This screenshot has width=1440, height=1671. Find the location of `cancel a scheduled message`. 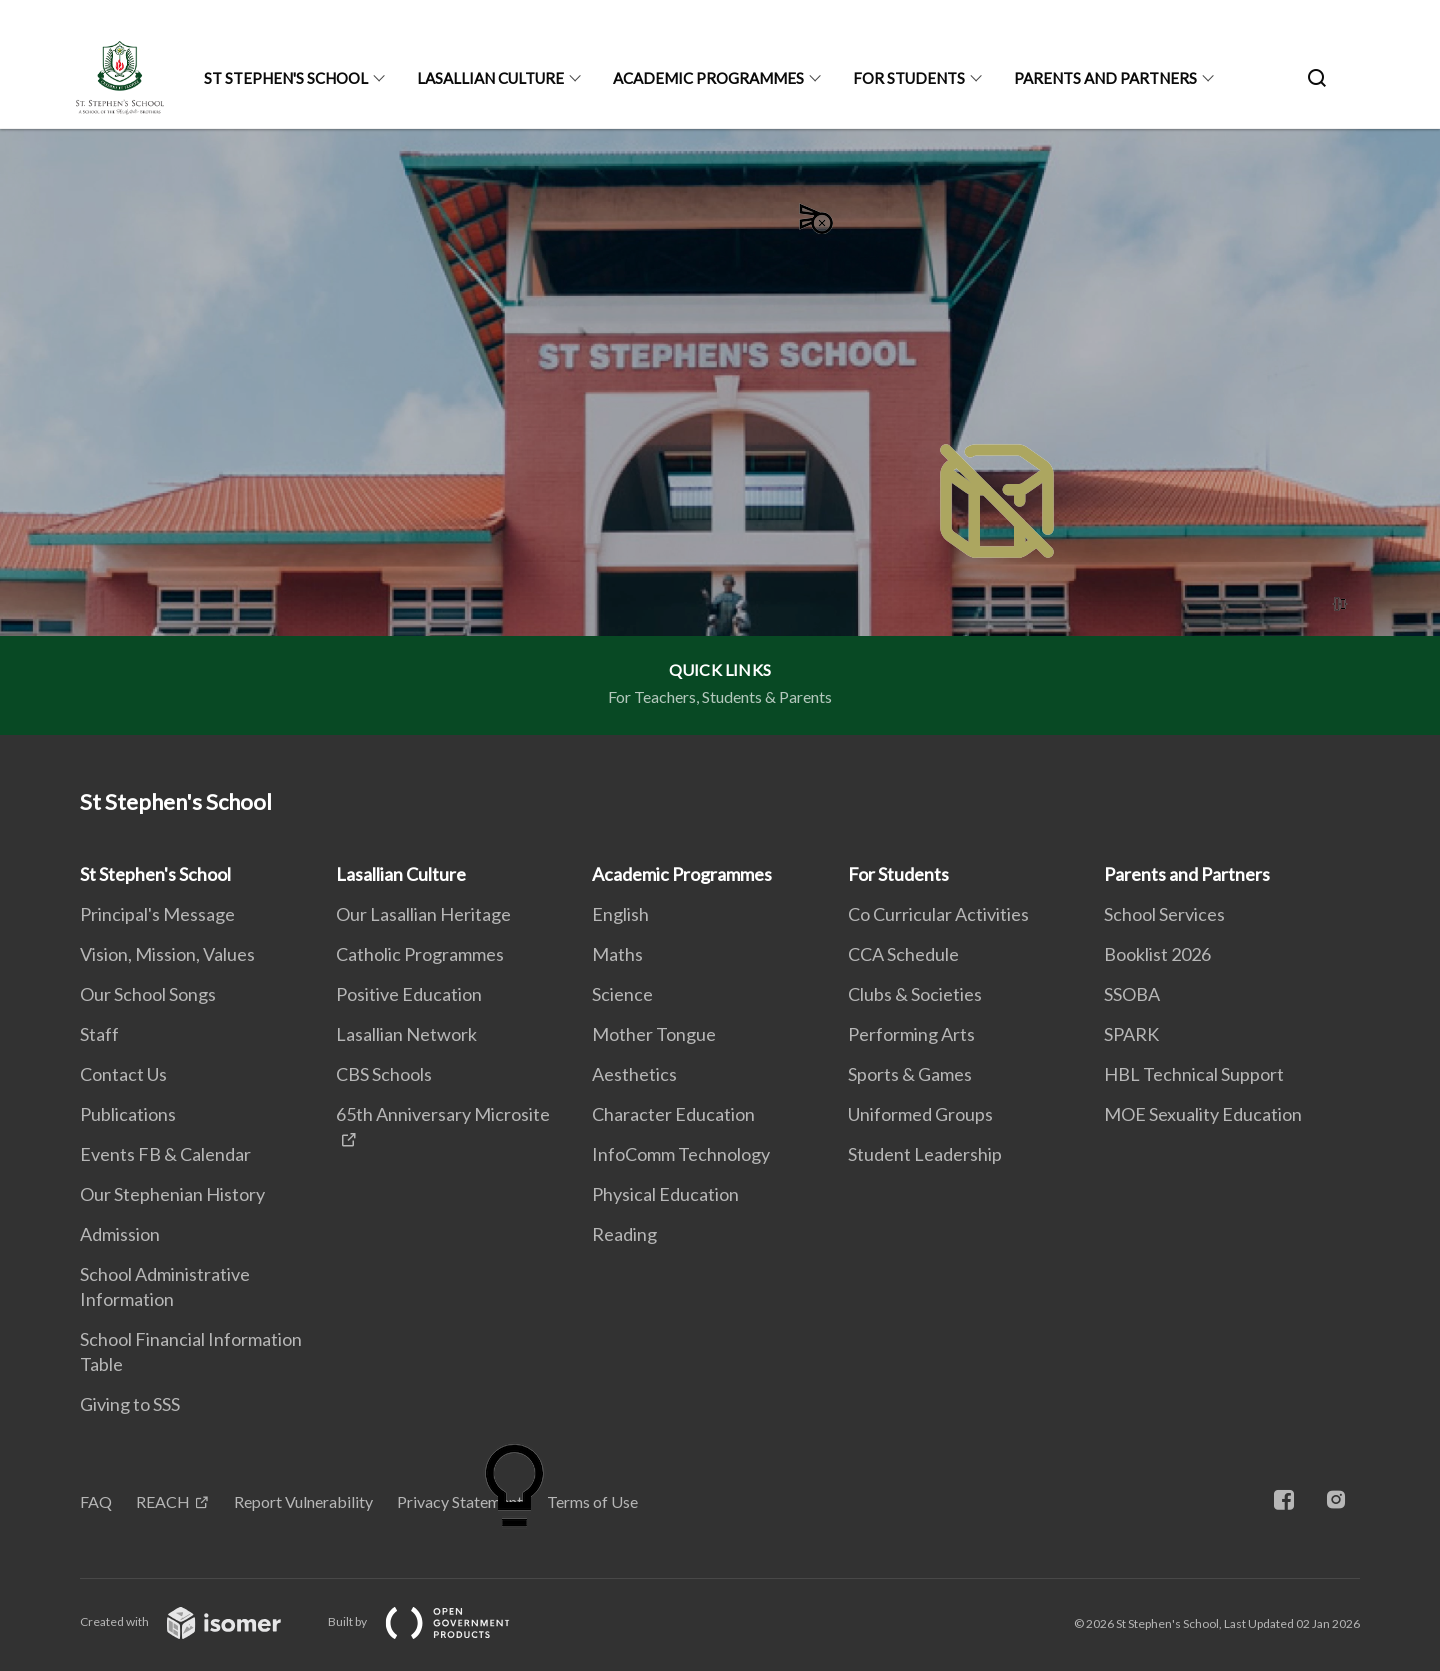

cancel a scheduled message is located at coordinates (815, 216).